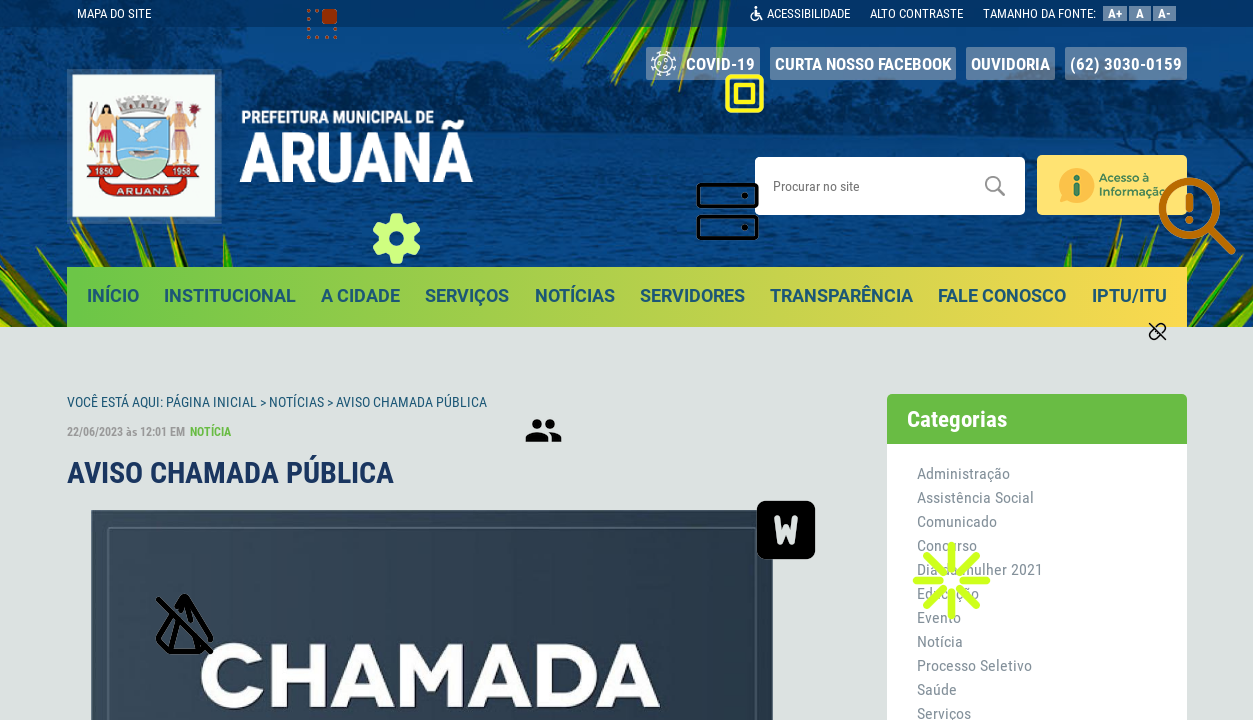 This screenshot has width=1253, height=720. What do you see at coordinates (543, 430) in the screenshot?
I see `view group members` at bounding box center [543, 430].